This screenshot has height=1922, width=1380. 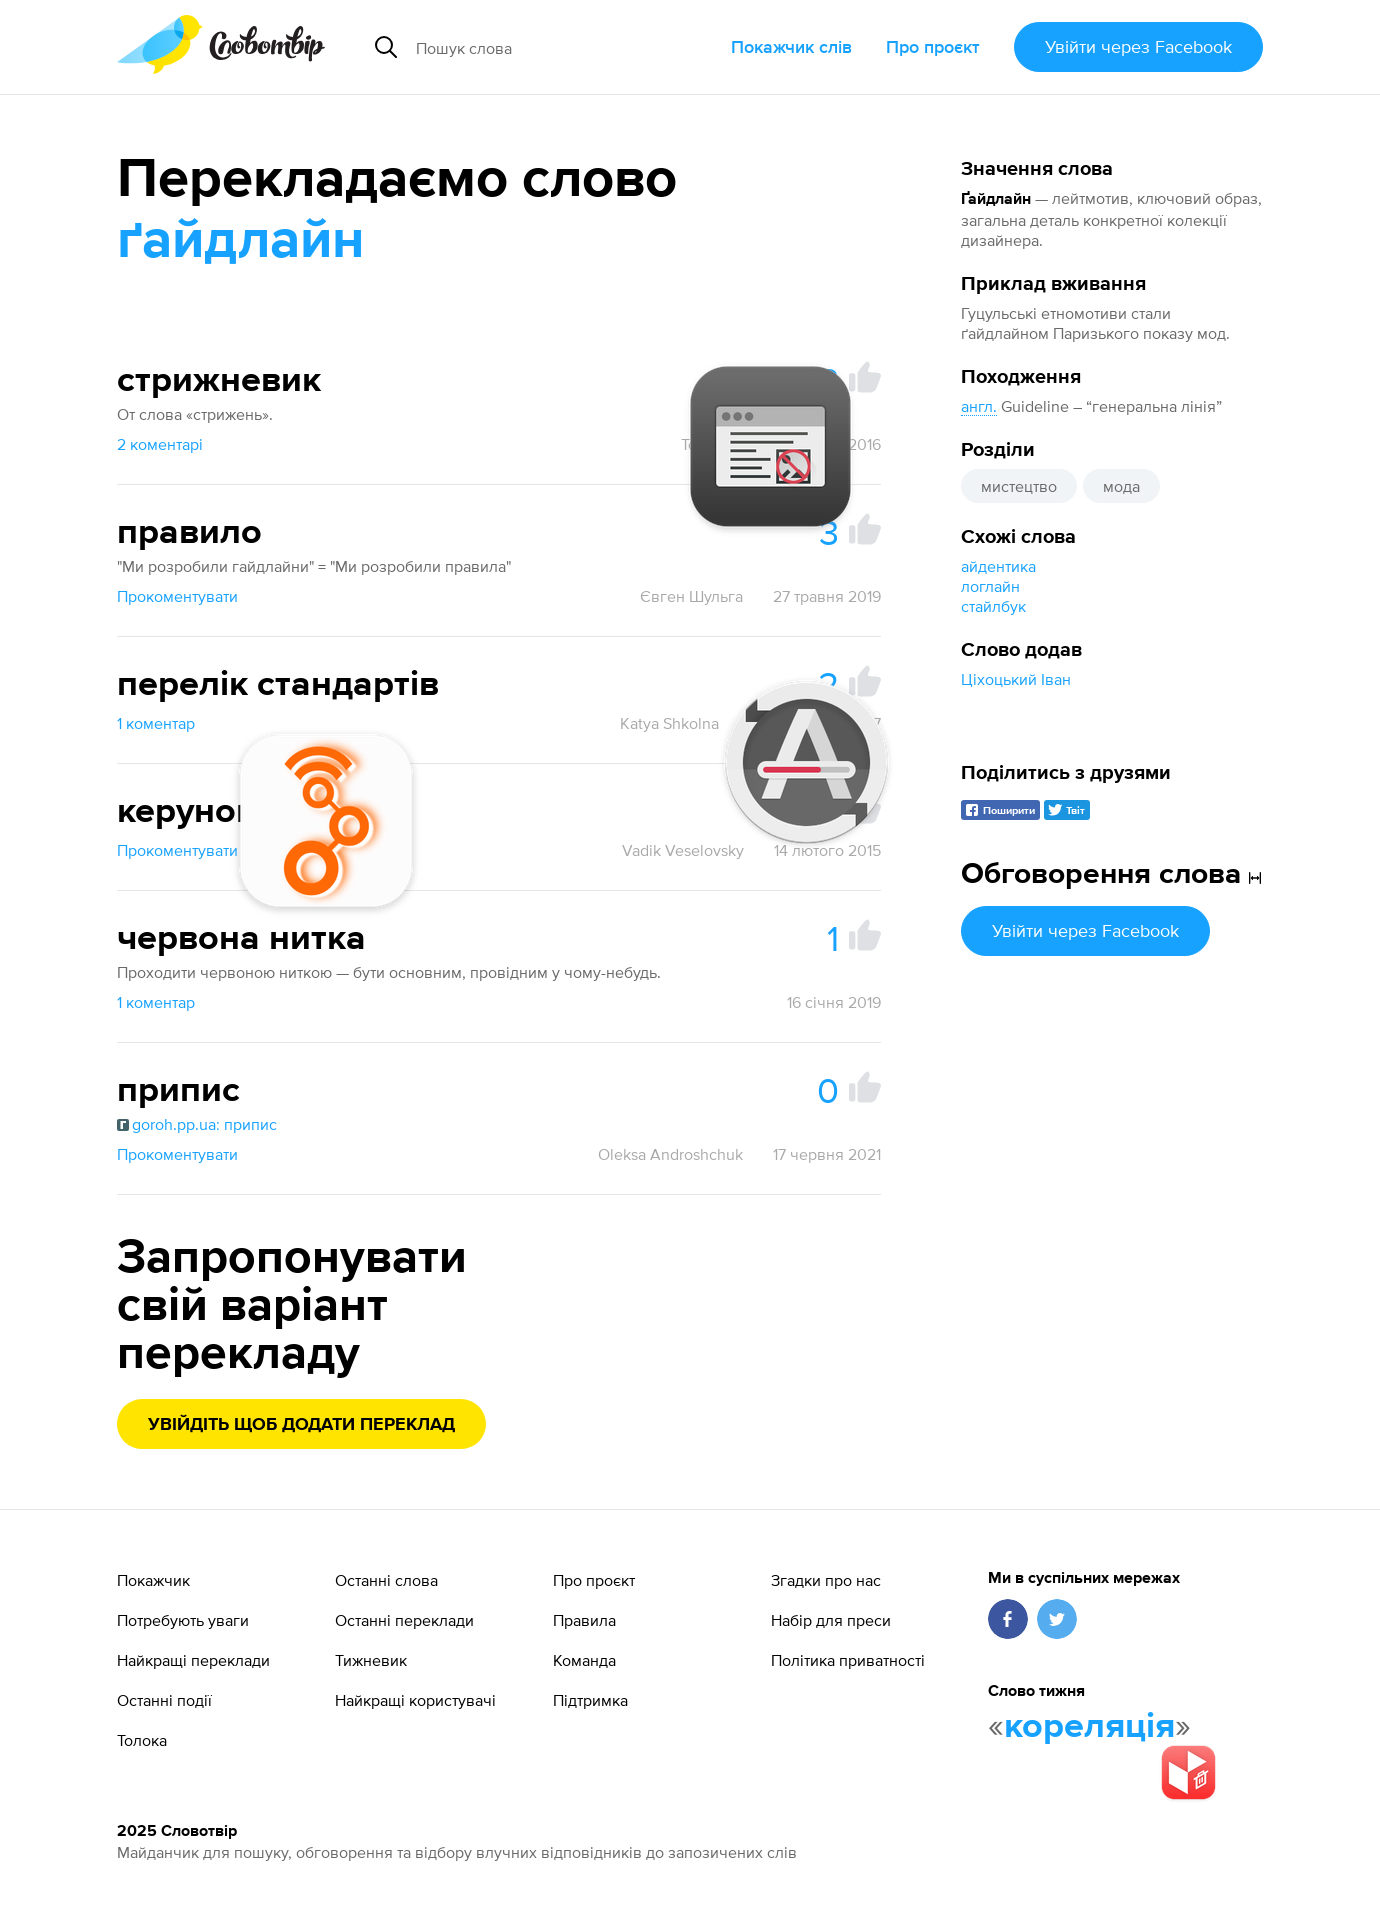 What do you see at coordinates (326, 823) in the screenshot?
I see `open GNU Radio signal processing application` at bounding box center [326, 823].